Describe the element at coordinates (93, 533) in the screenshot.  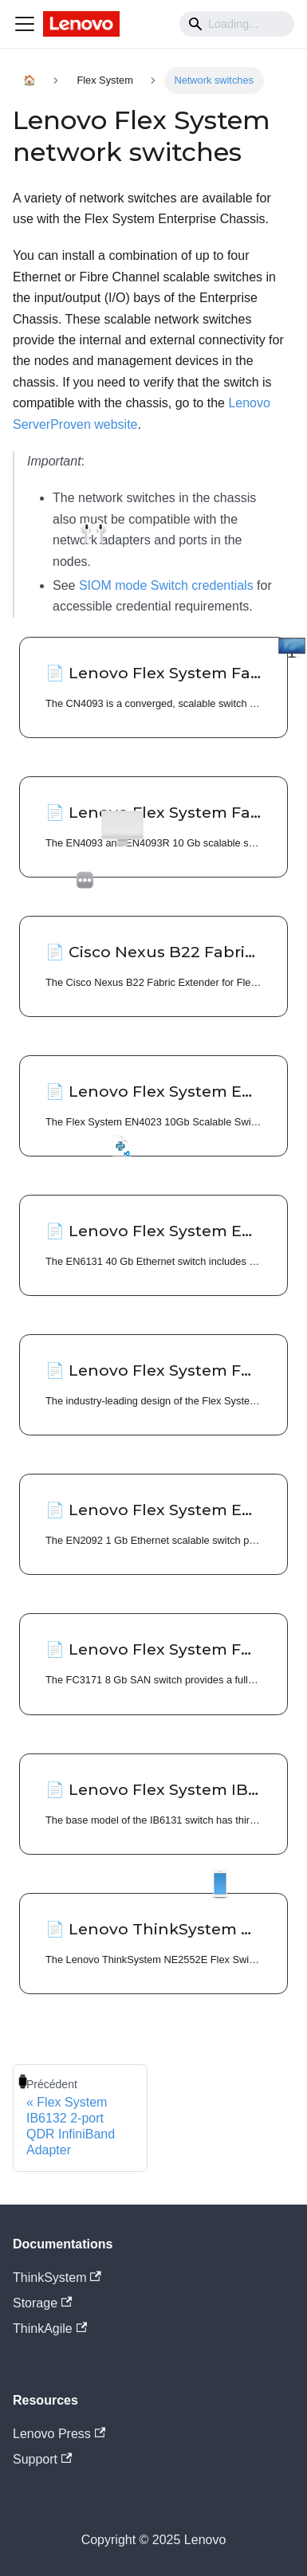
I see `connect bluetooth earbuds` at that location.